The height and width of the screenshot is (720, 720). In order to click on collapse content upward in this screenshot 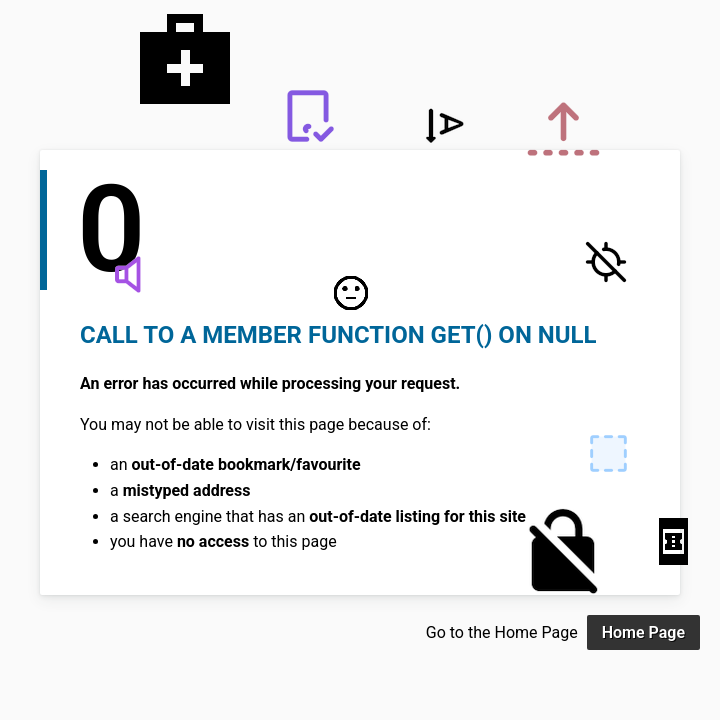, I will do `click(563, 129)`.